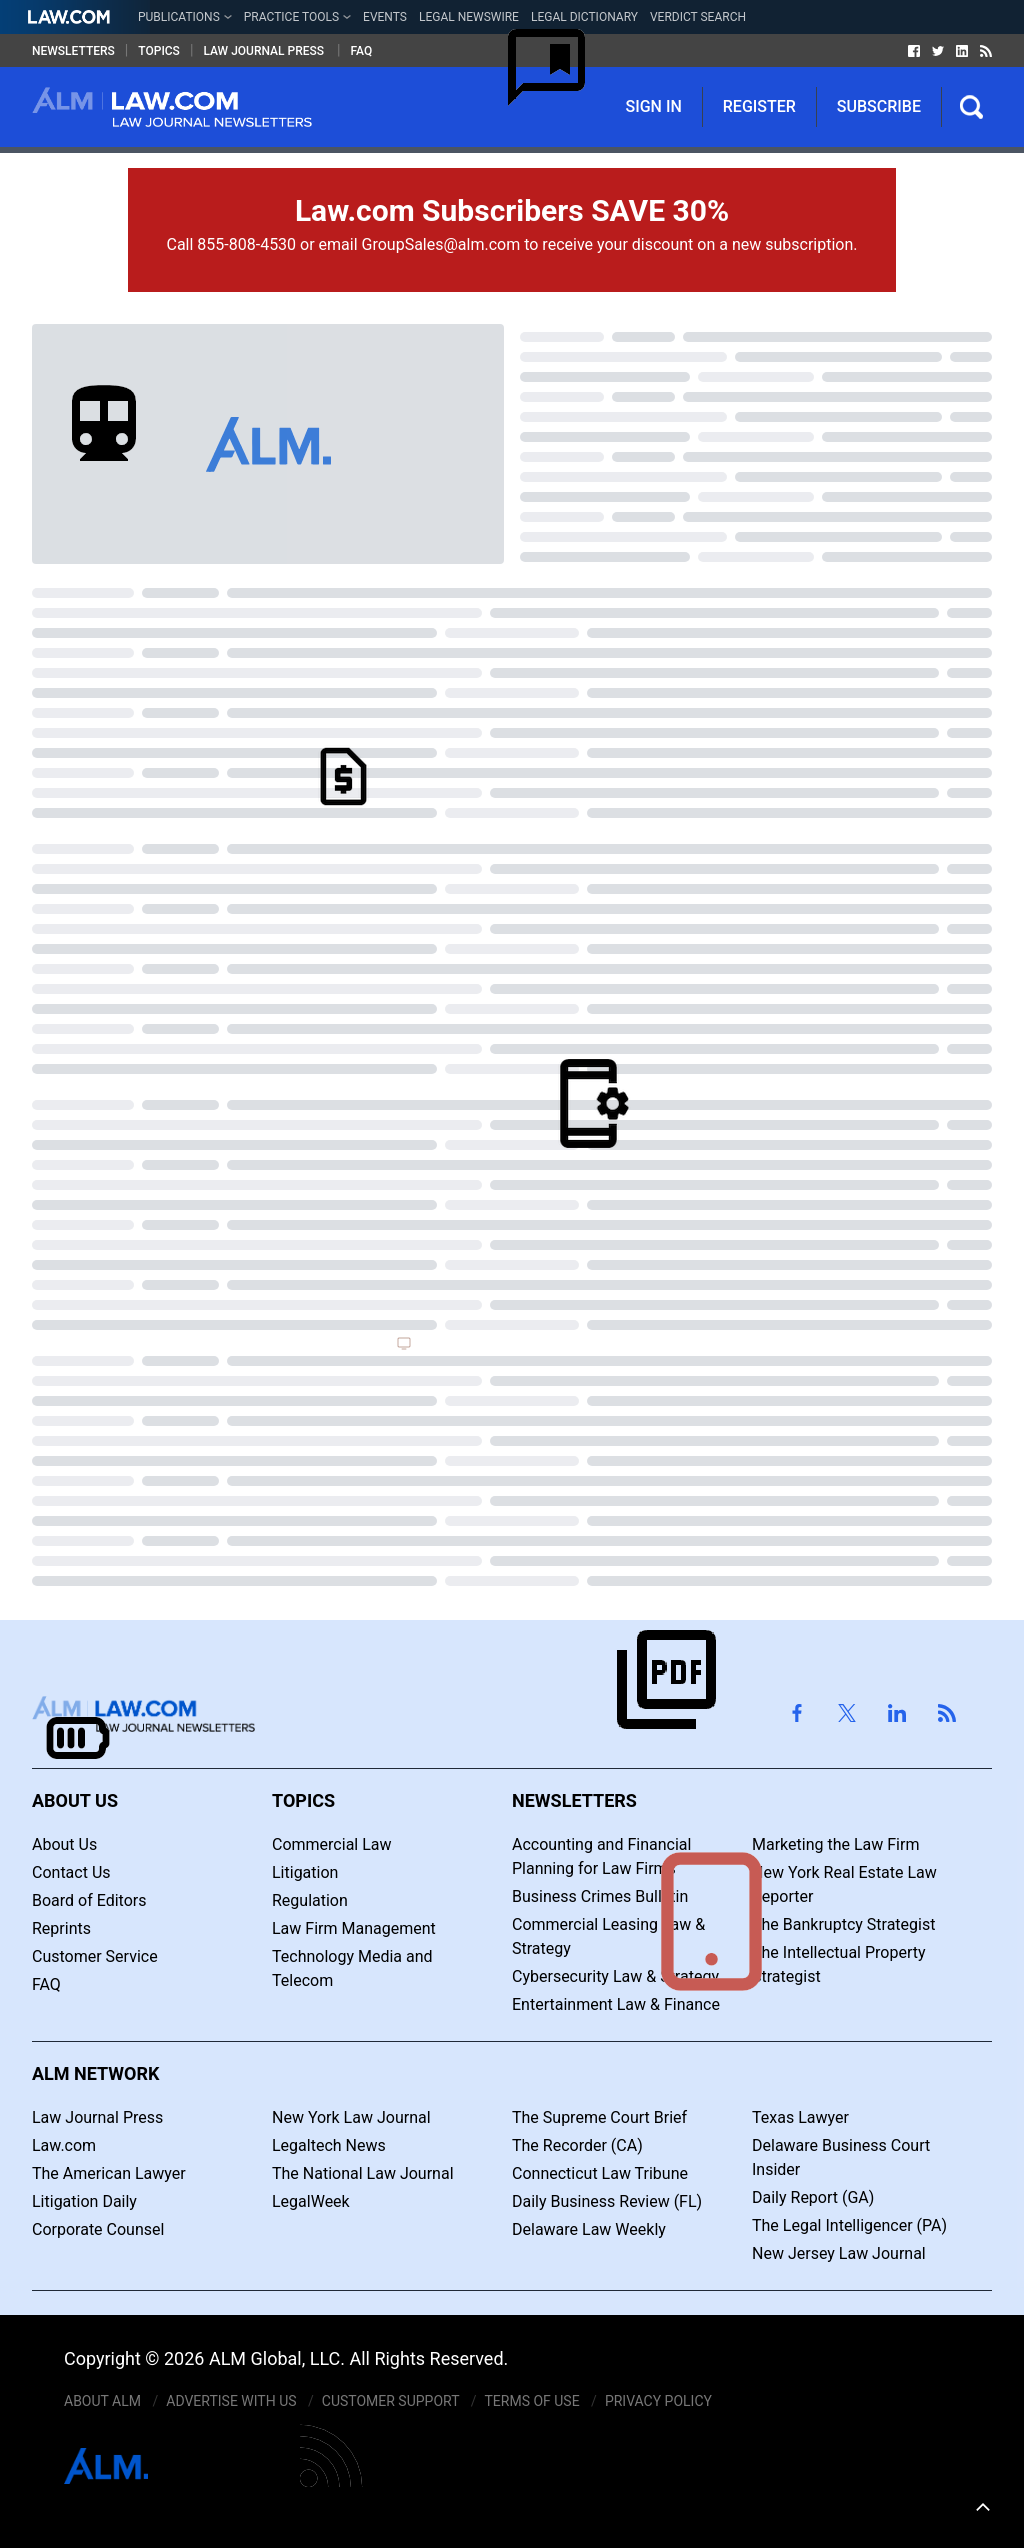 This screenshot has width=1024, height=2548. Describe the element at coordinates (343, 776) in the screenshot. I see `view invoice or billing document` at that location.